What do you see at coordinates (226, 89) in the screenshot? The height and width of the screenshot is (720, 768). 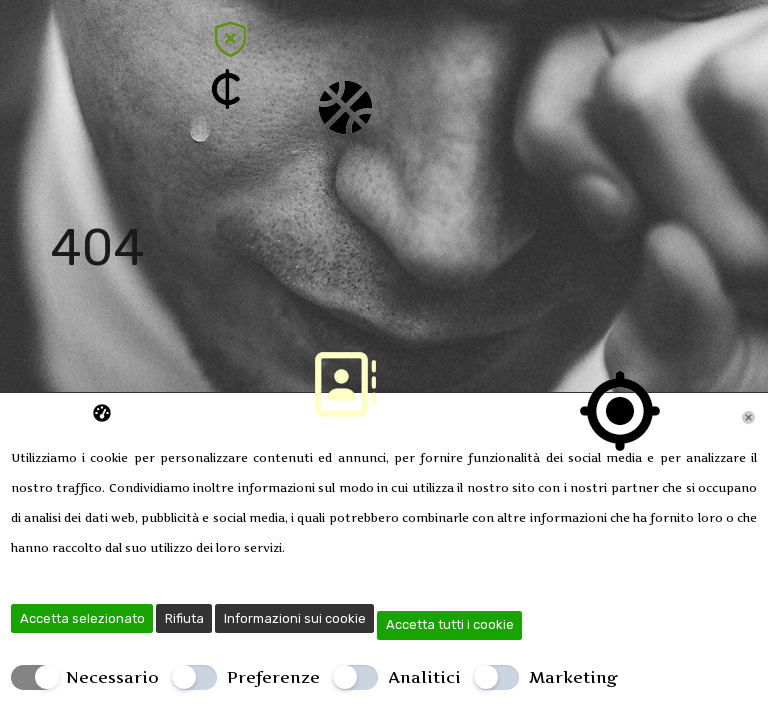 I see `indicates Ghanaian cedi currency` at bounding box center [226, 89].